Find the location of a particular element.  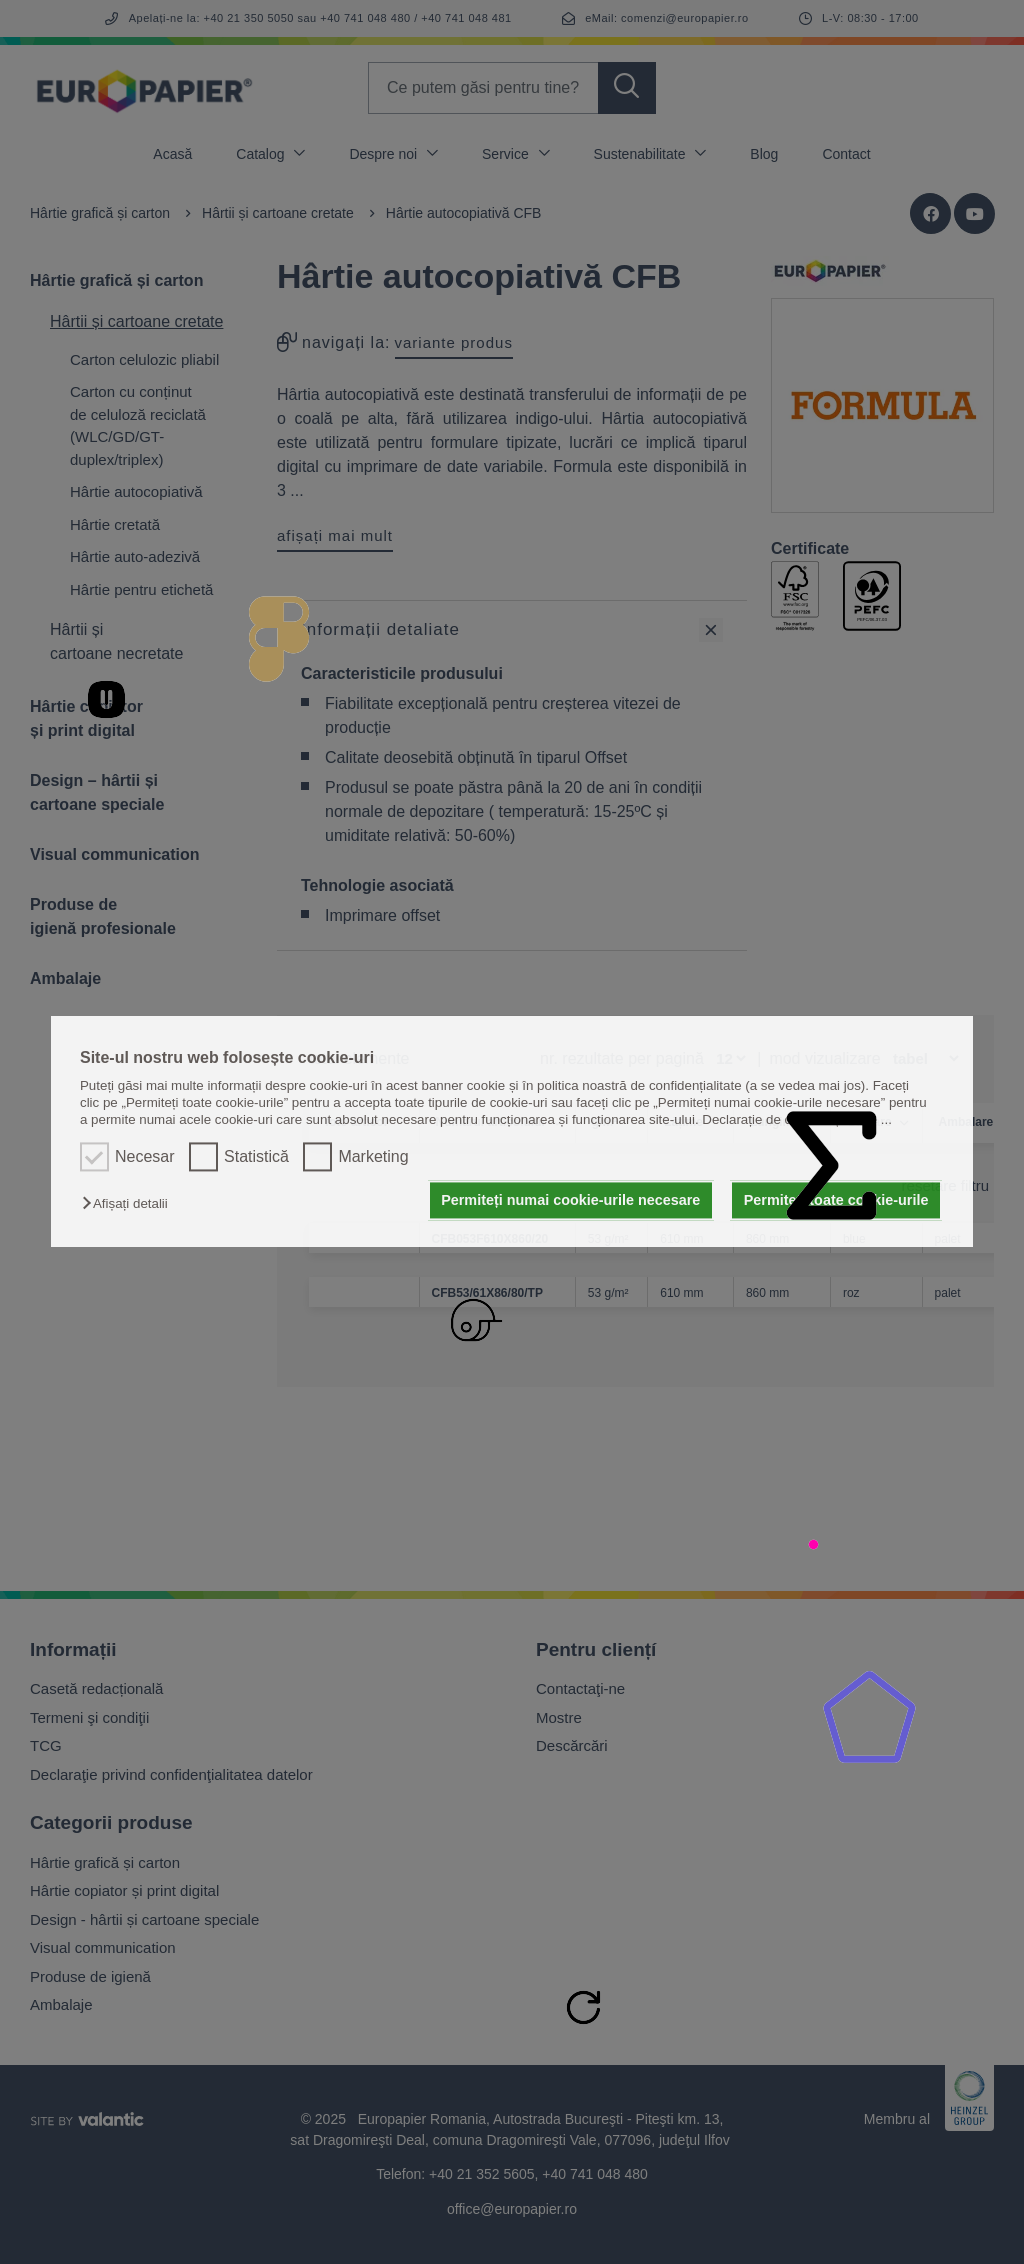

calculate sum or total is located at coordinates (831, 1165).